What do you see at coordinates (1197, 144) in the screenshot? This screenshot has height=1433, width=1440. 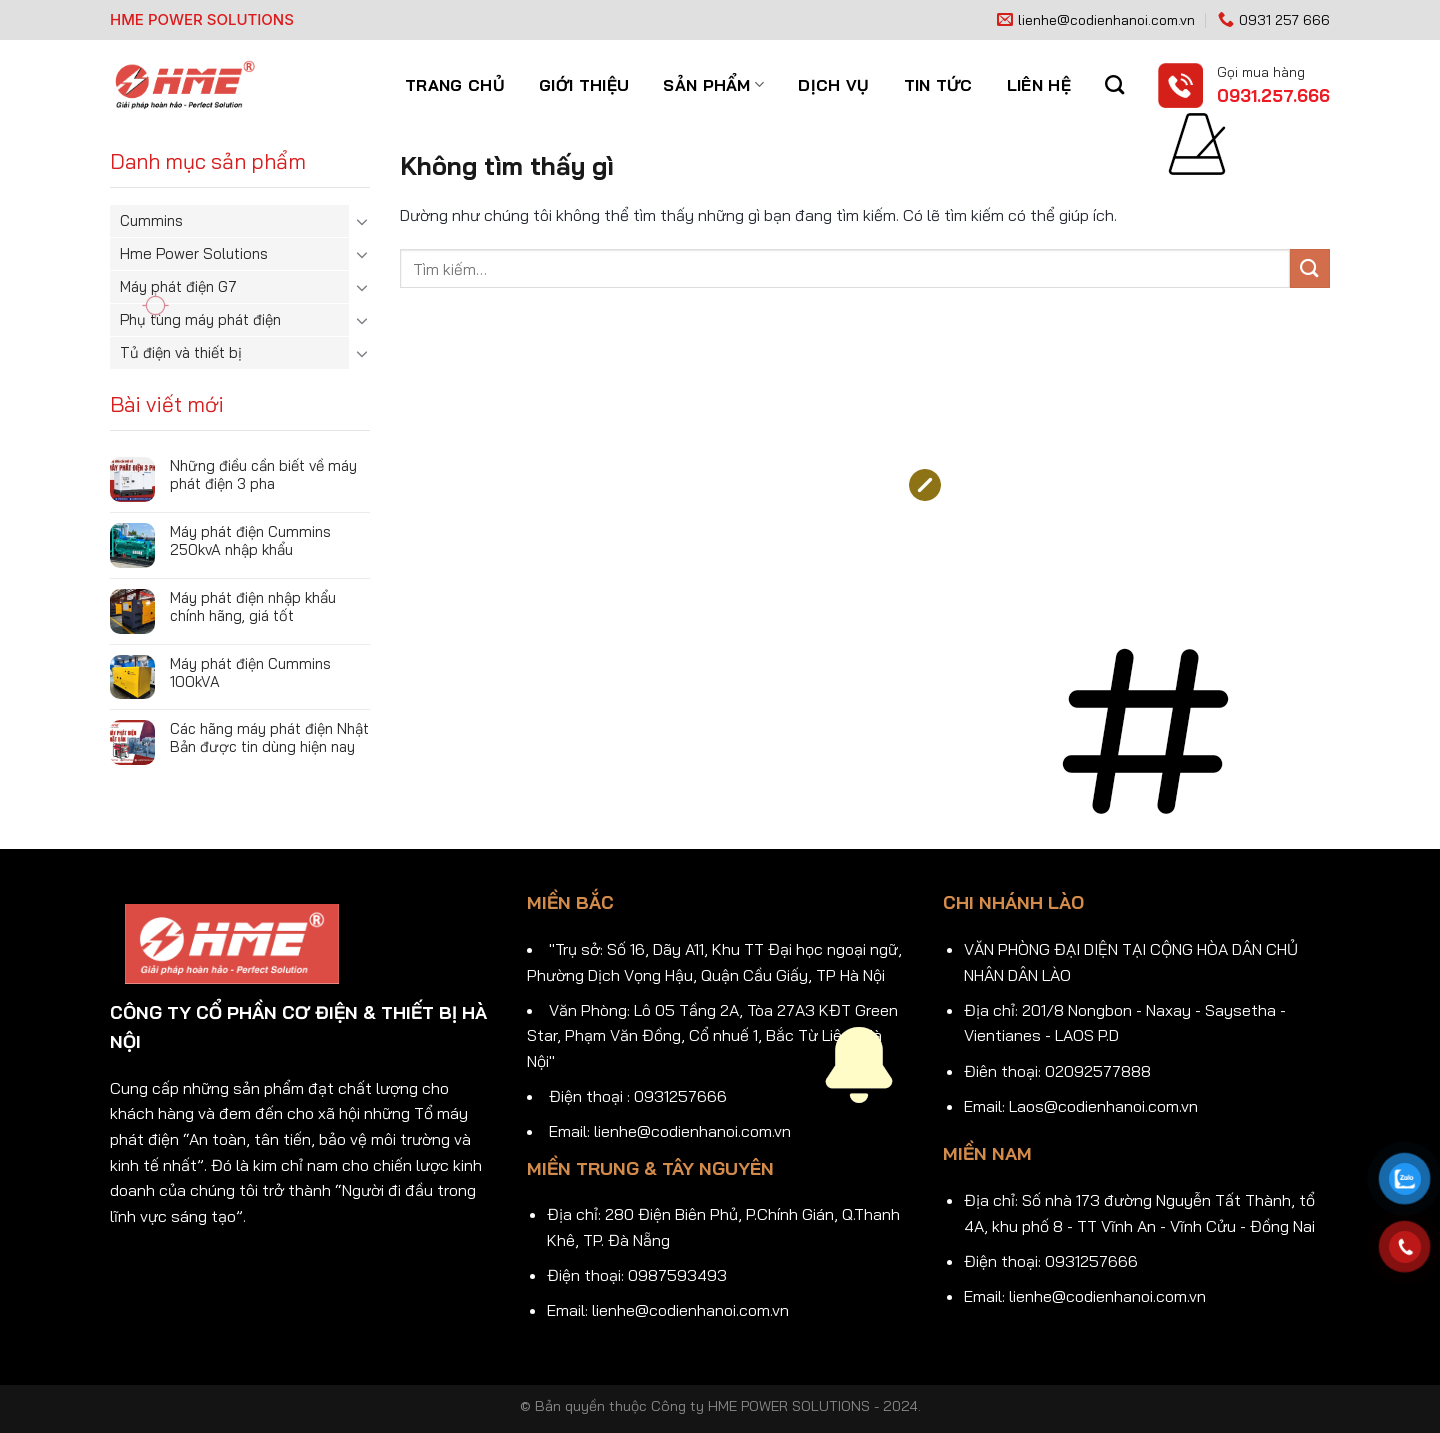 I see `access metronome or tempo settings` at bounding box center [1197, 144].